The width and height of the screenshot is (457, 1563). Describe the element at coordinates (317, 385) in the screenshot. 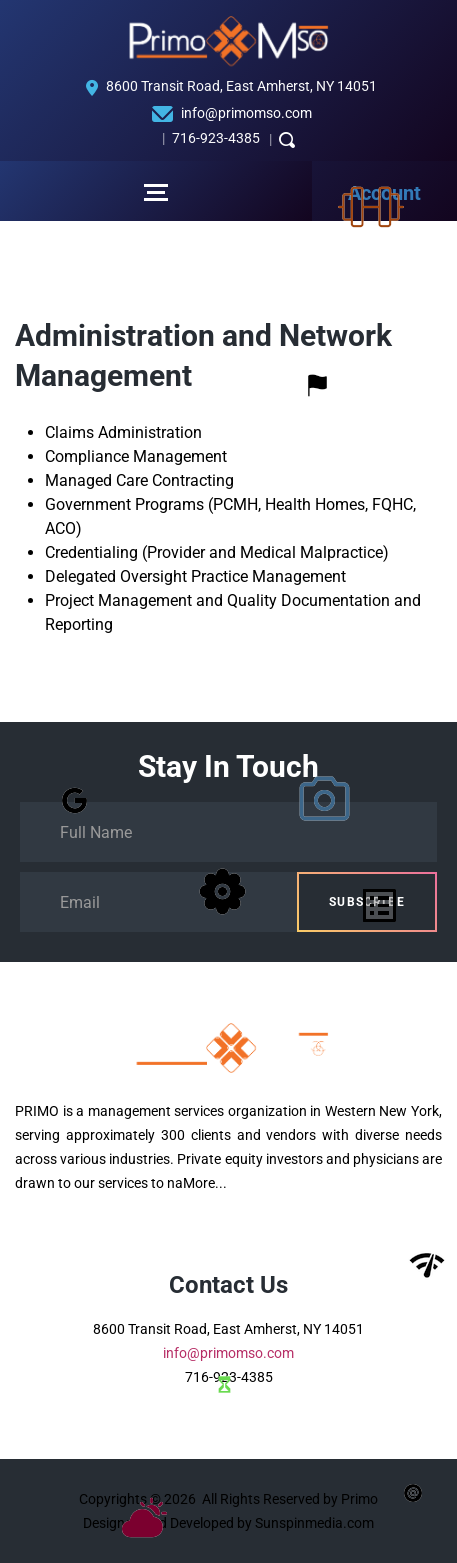

I see `flag or report content` at that location.